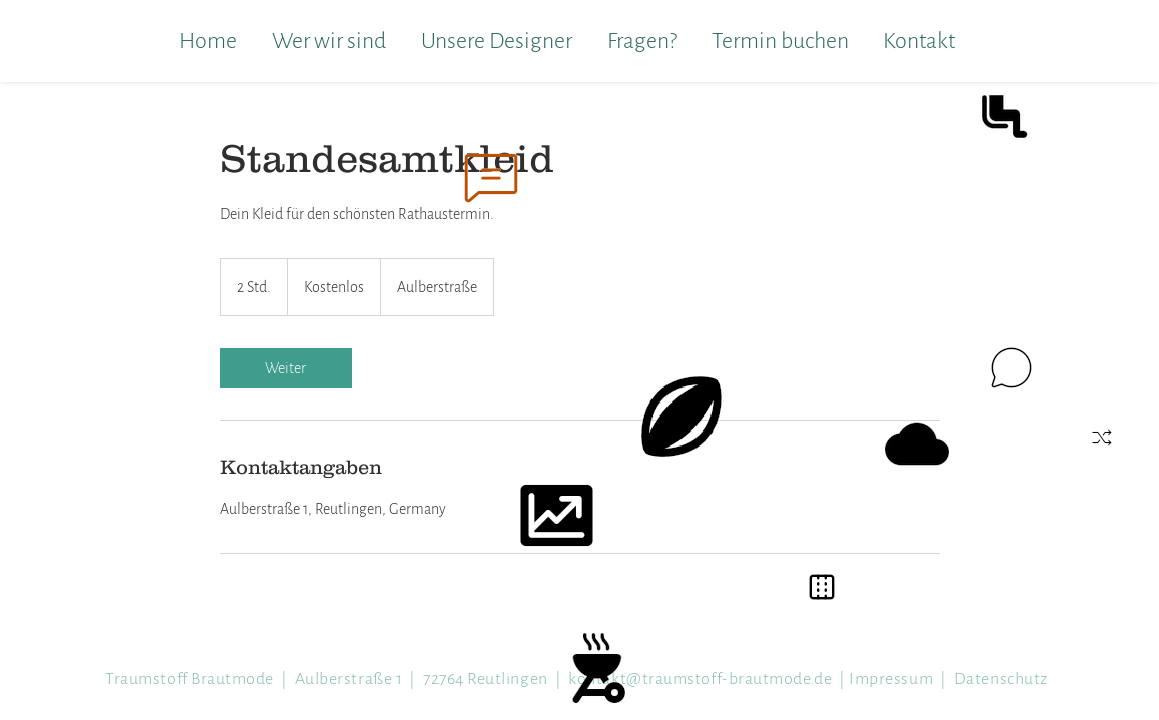 This screenshot has height=720, width=1159. Describe the element at coordinates (597, 668) in the screenshot. I see `access outdoor grilling or barbecue features` at that location.